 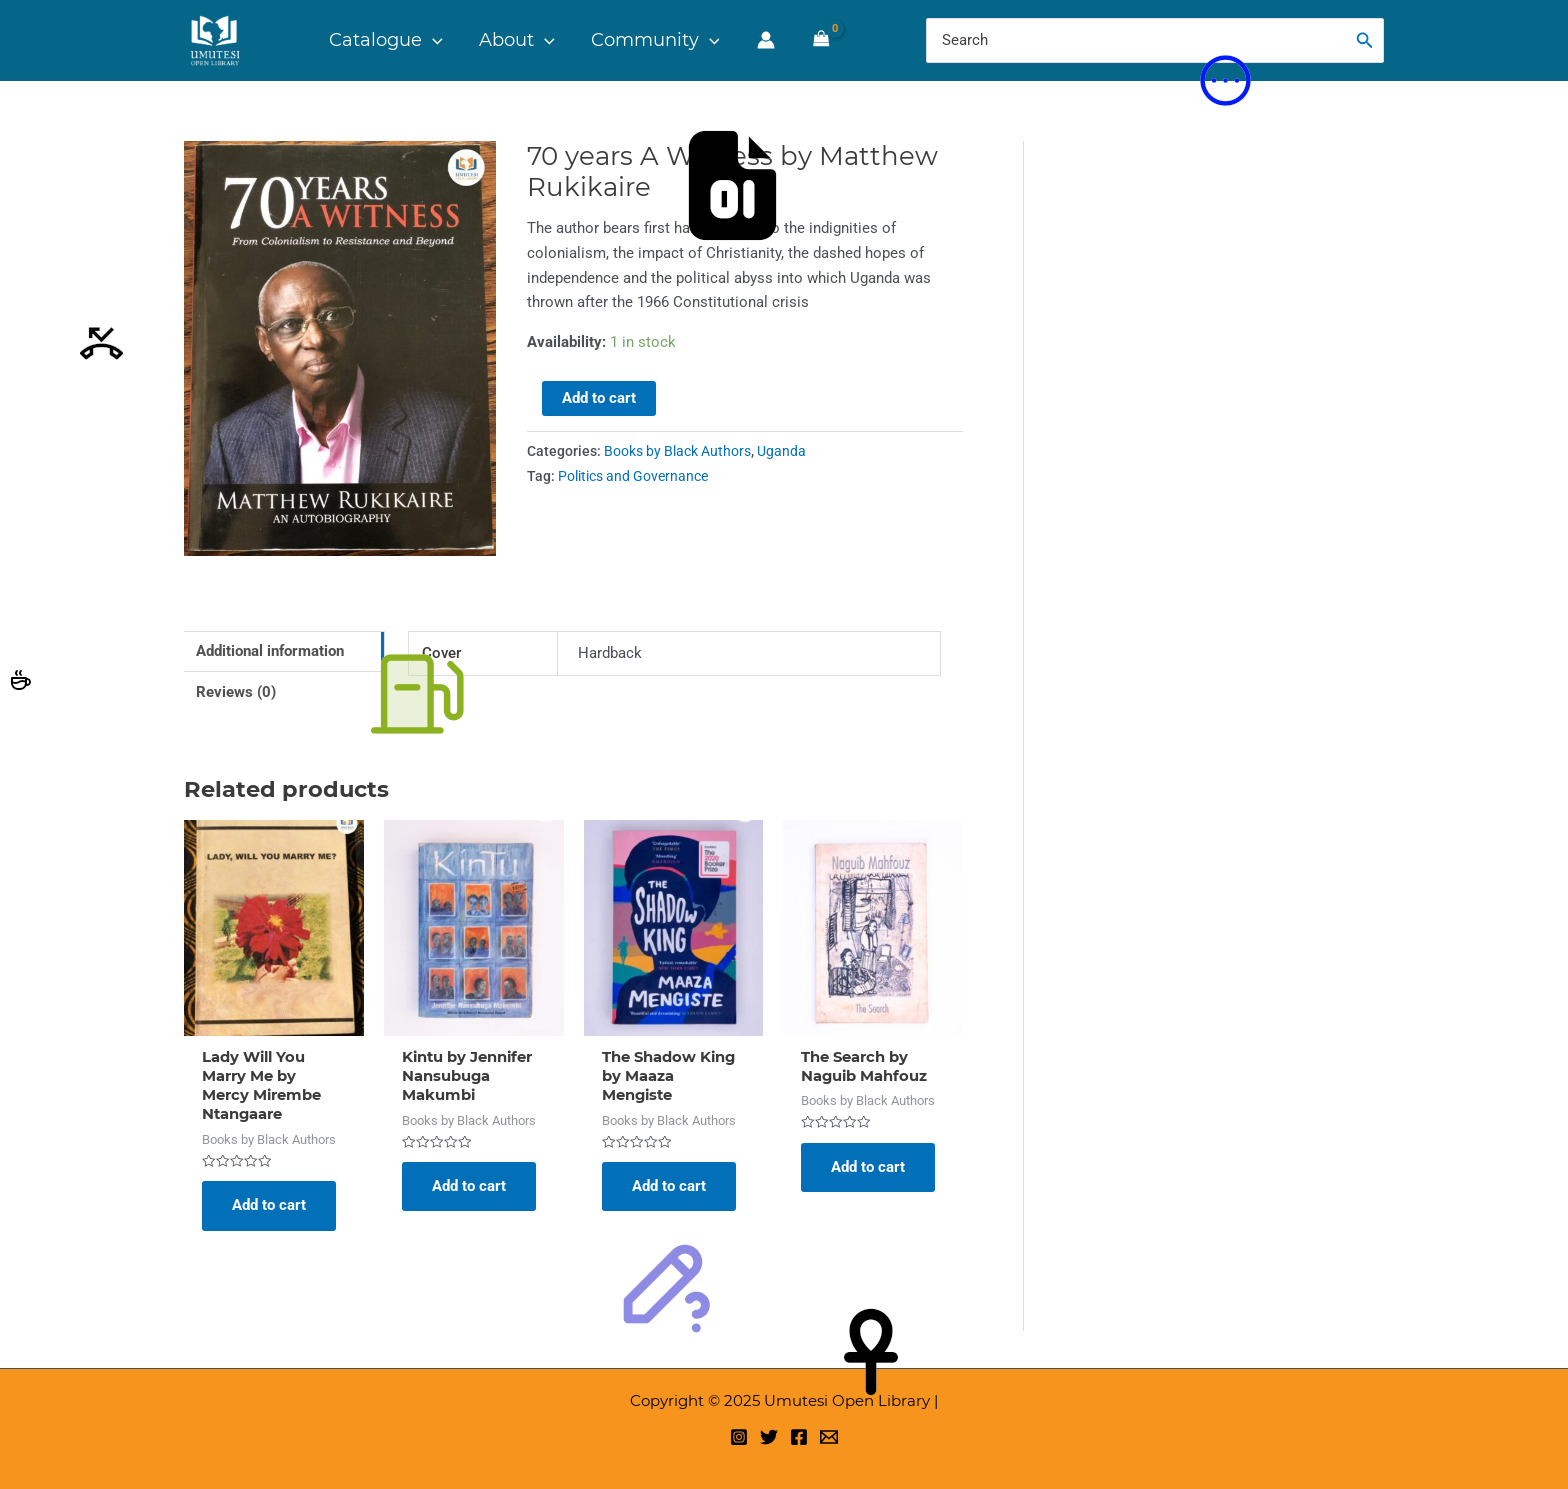 I want to click on find nearby gas stations, so click(x=414, y=694).